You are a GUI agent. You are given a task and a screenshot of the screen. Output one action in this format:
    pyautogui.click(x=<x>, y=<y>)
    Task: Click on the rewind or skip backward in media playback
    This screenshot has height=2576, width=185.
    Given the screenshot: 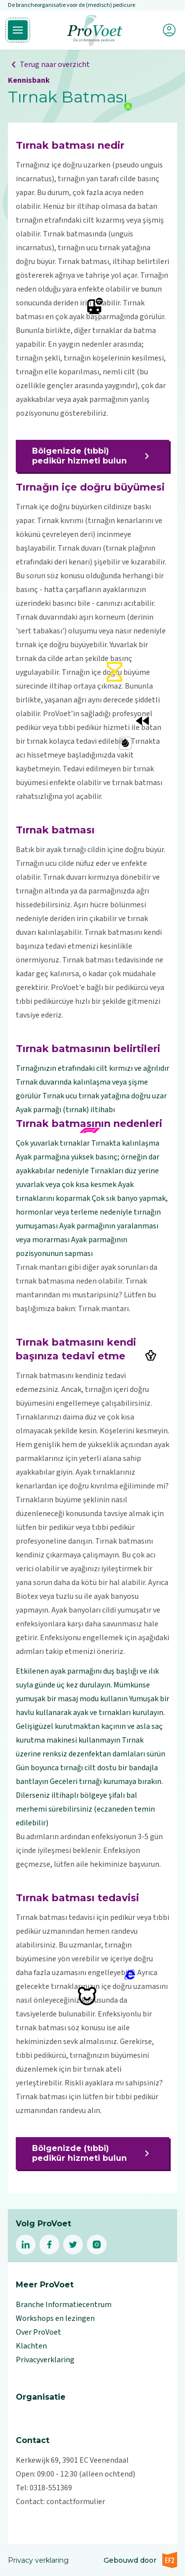 What is the action you would take?
    pyautogui.click(x=143, y=721)
    